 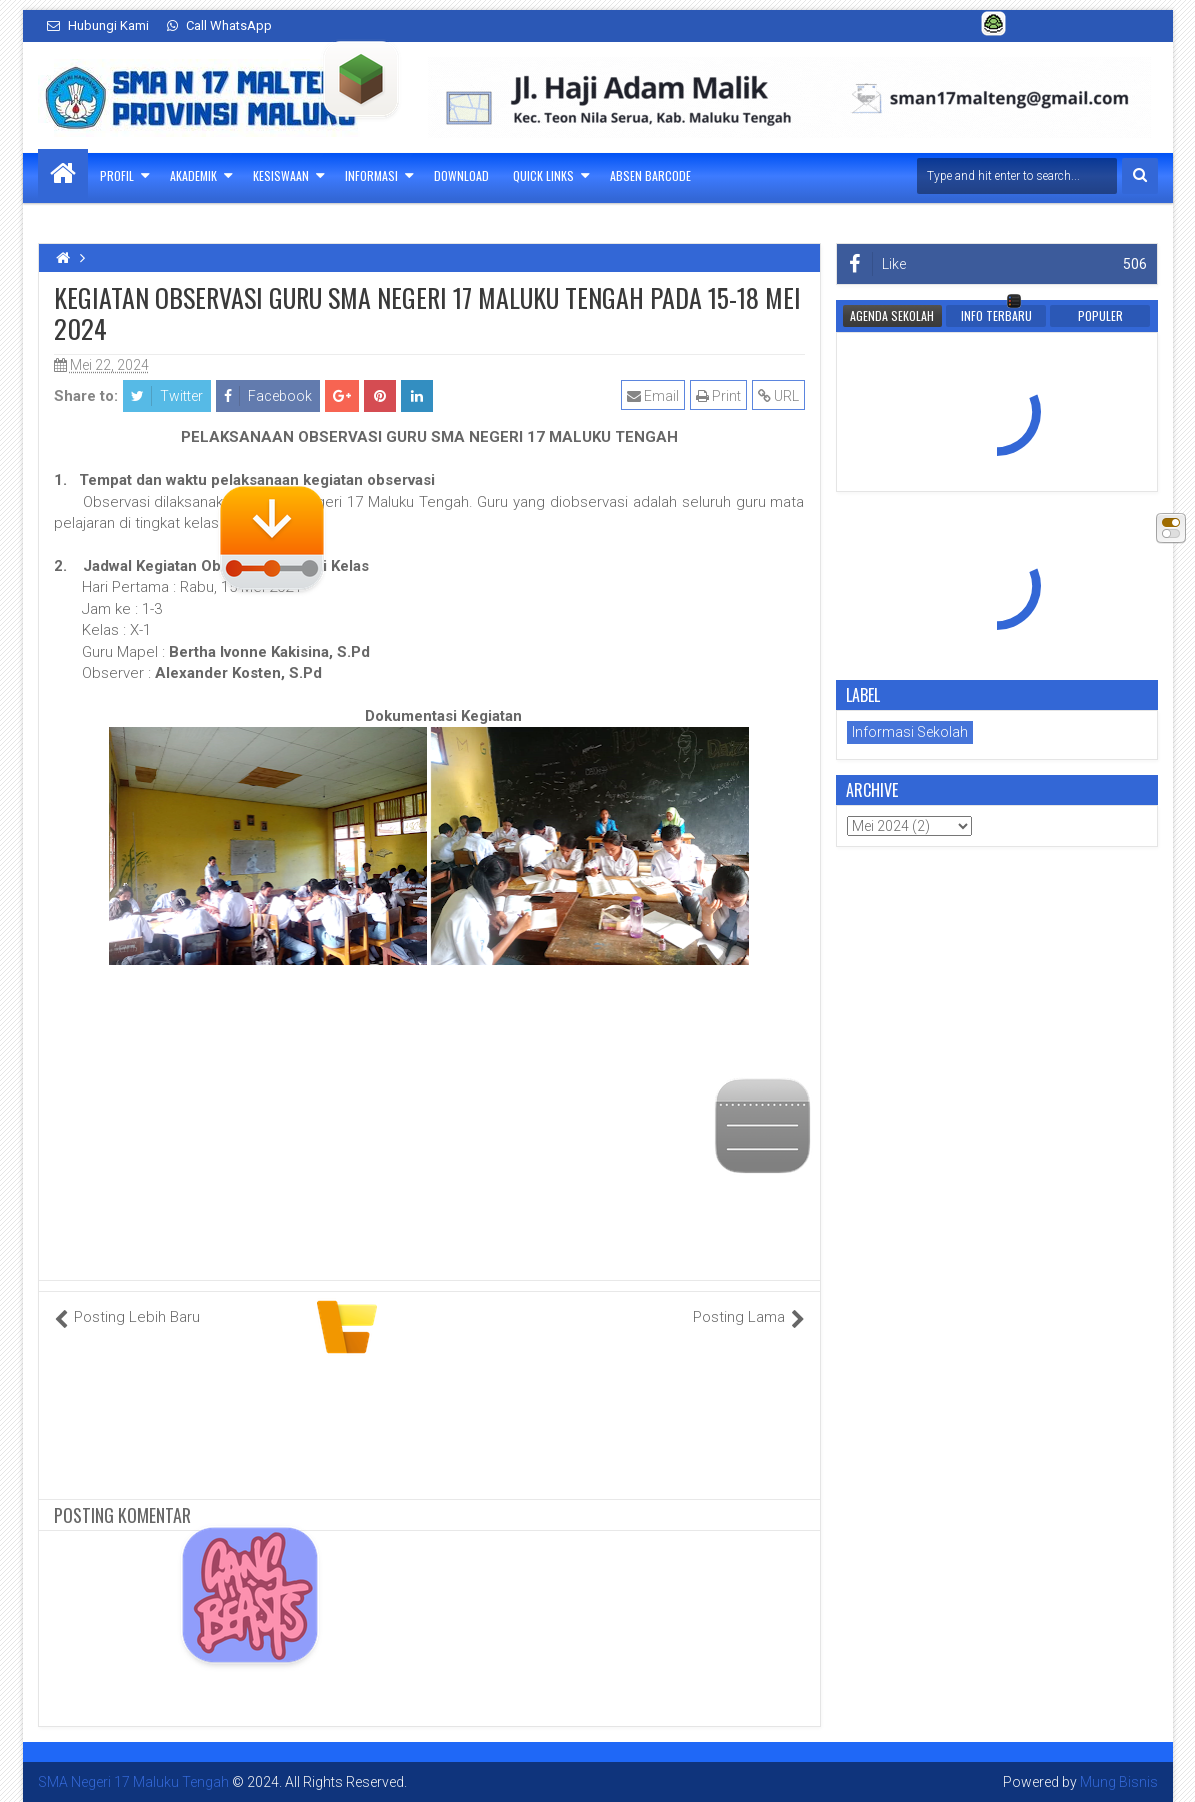 I want to click on open turtl secure note-taking app, so click(x=993, y=23).